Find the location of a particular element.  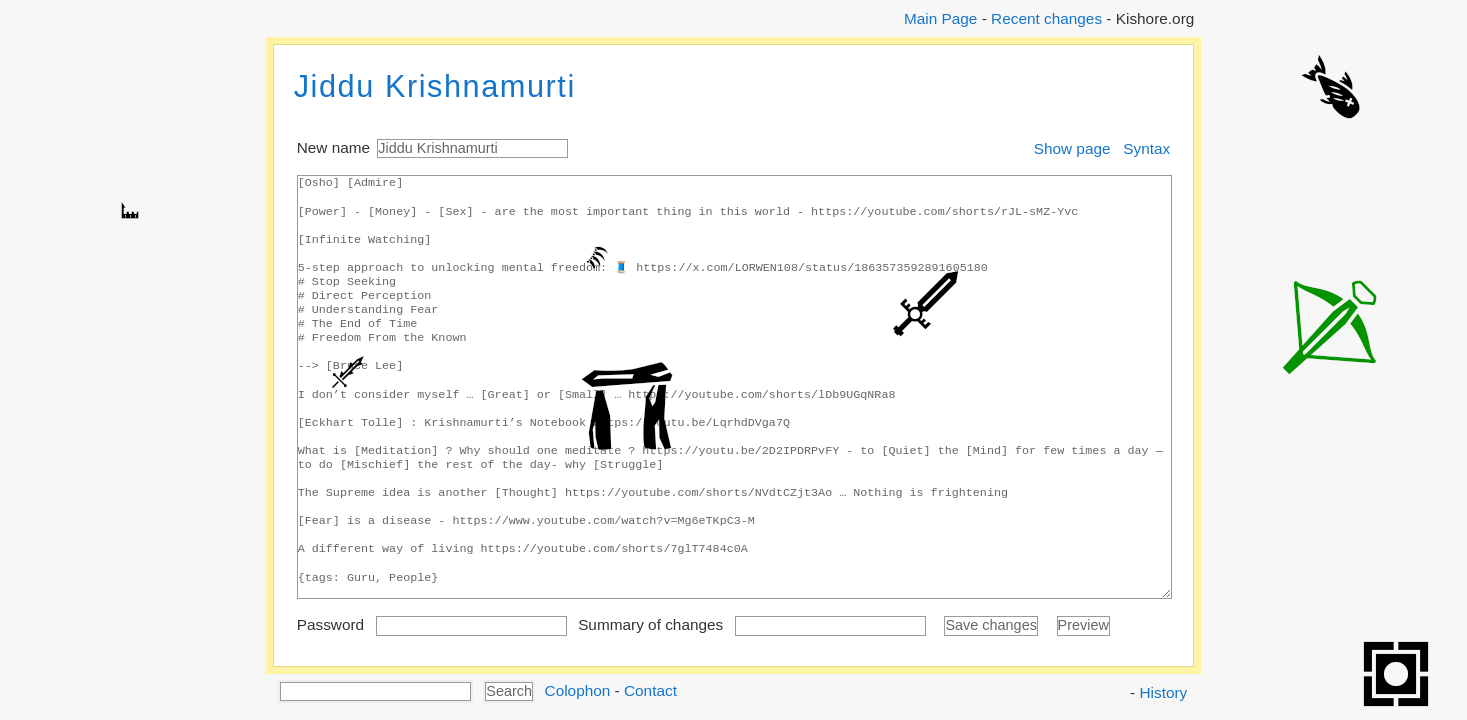

indicates a food item or meal in a cooking game is located at coordinates (1330, 86).